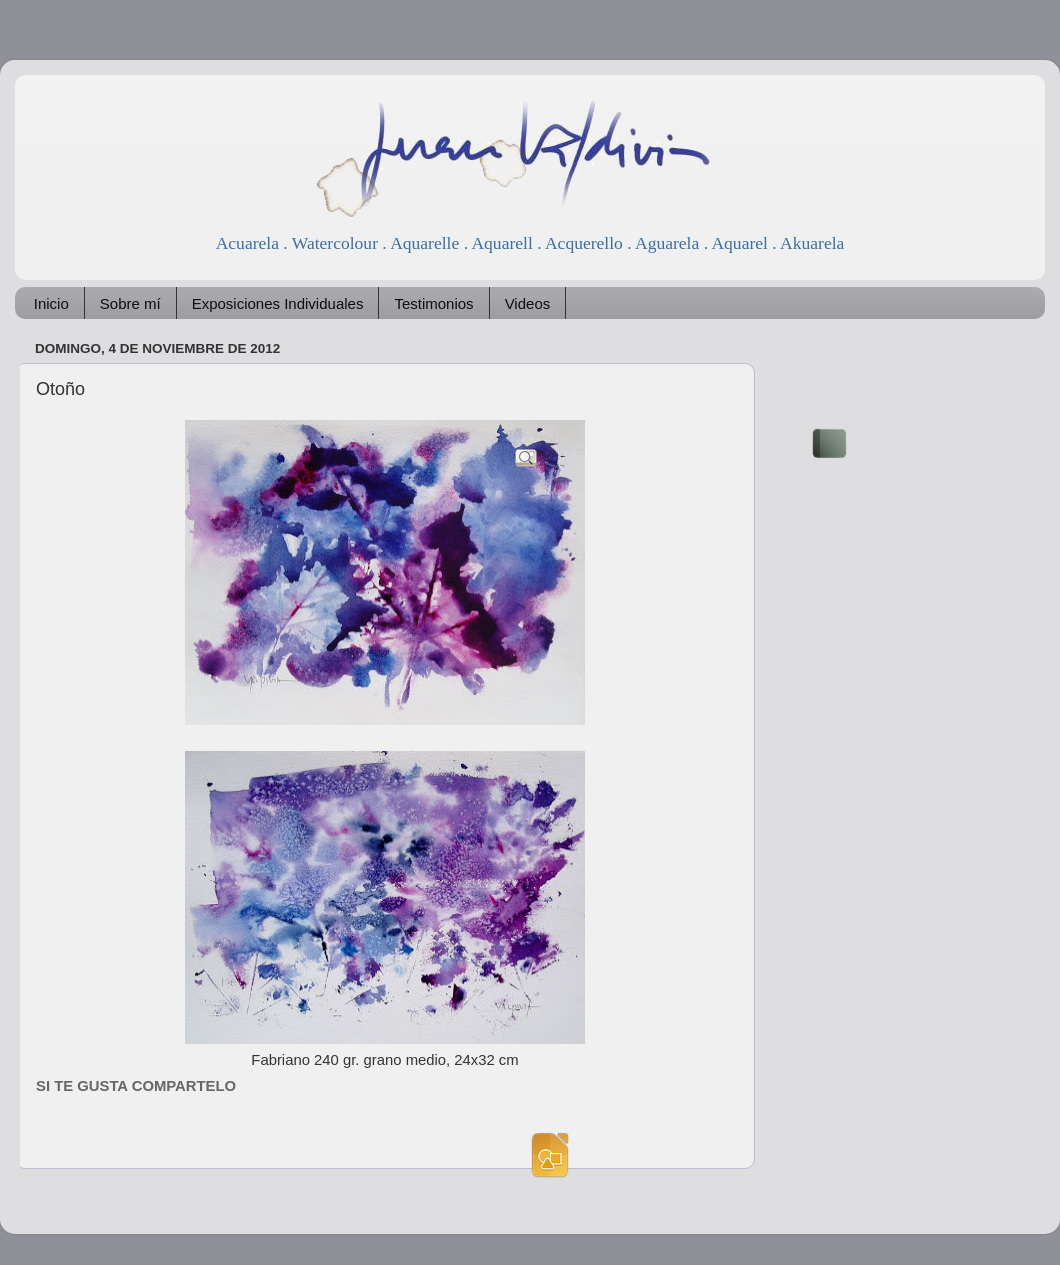 This screenshot has height=1265, width=1060. I want to click on open libreoffice draw application, so click(550, 1155).